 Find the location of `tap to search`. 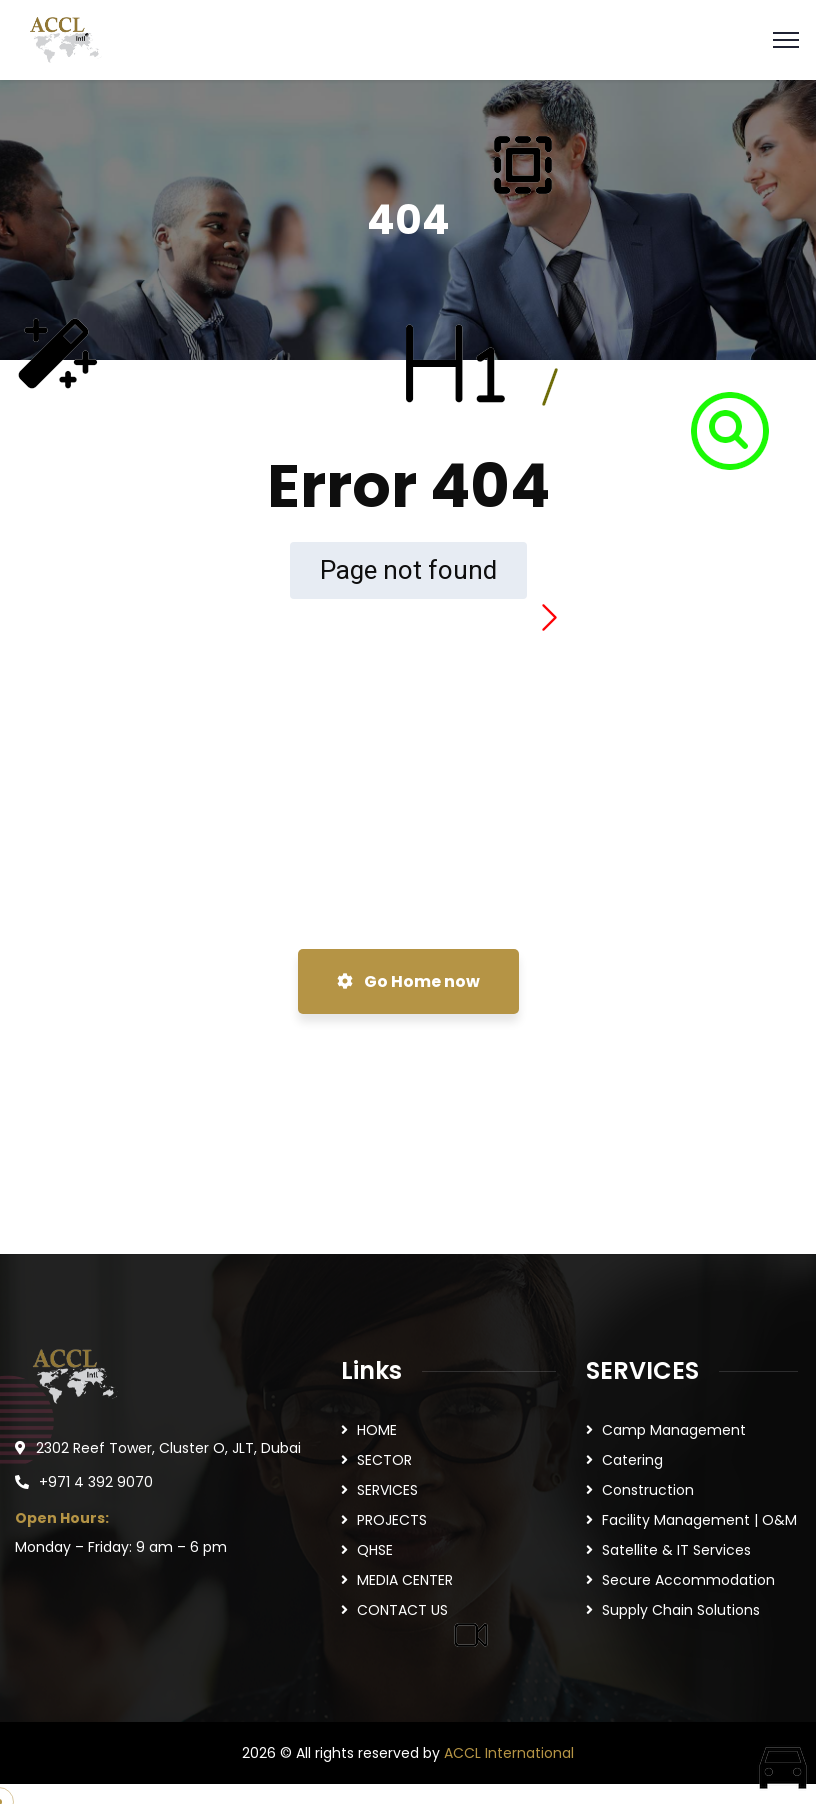

tap to search is located at coordinates (730, 431).